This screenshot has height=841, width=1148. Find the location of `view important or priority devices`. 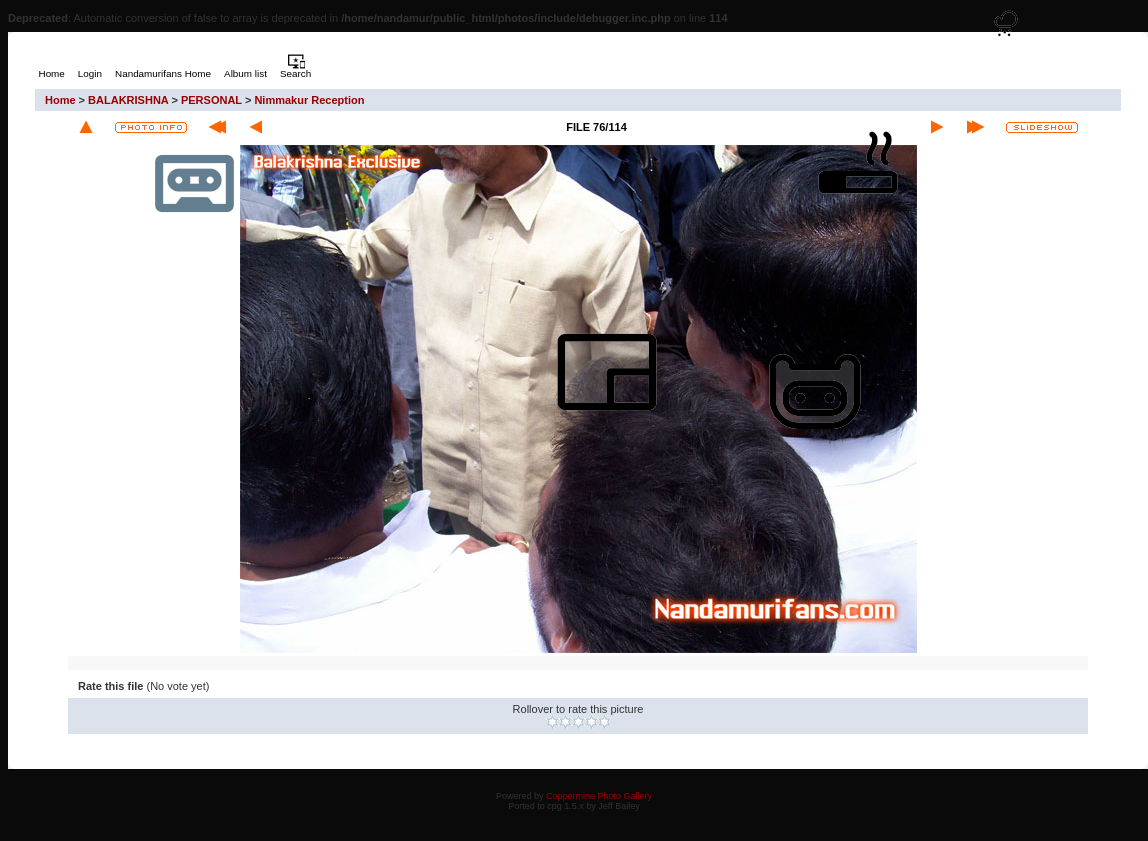

view important or priority devices is located at coordinates (296, 61).